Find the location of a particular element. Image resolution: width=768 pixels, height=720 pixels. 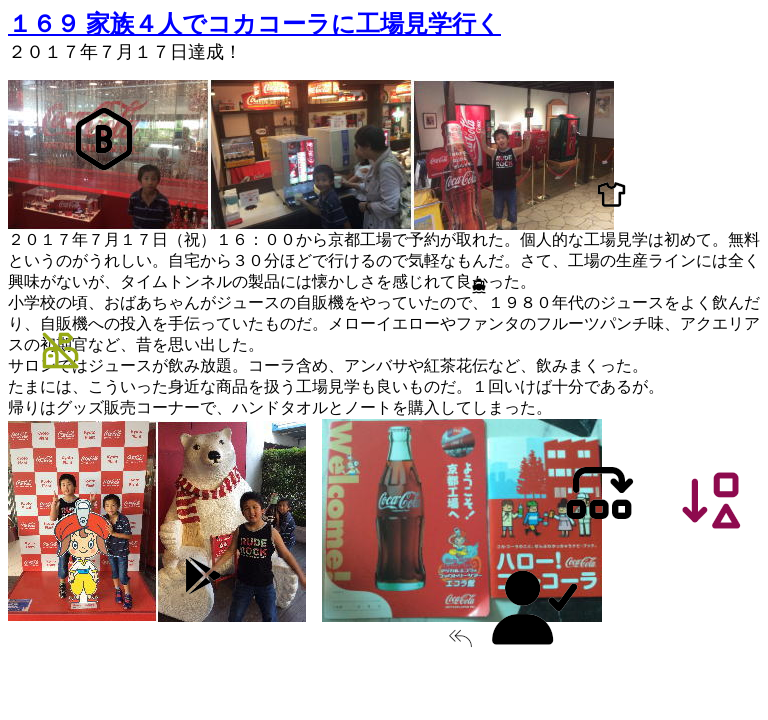

reply all to a message or email is located at coordinates (460, 638).